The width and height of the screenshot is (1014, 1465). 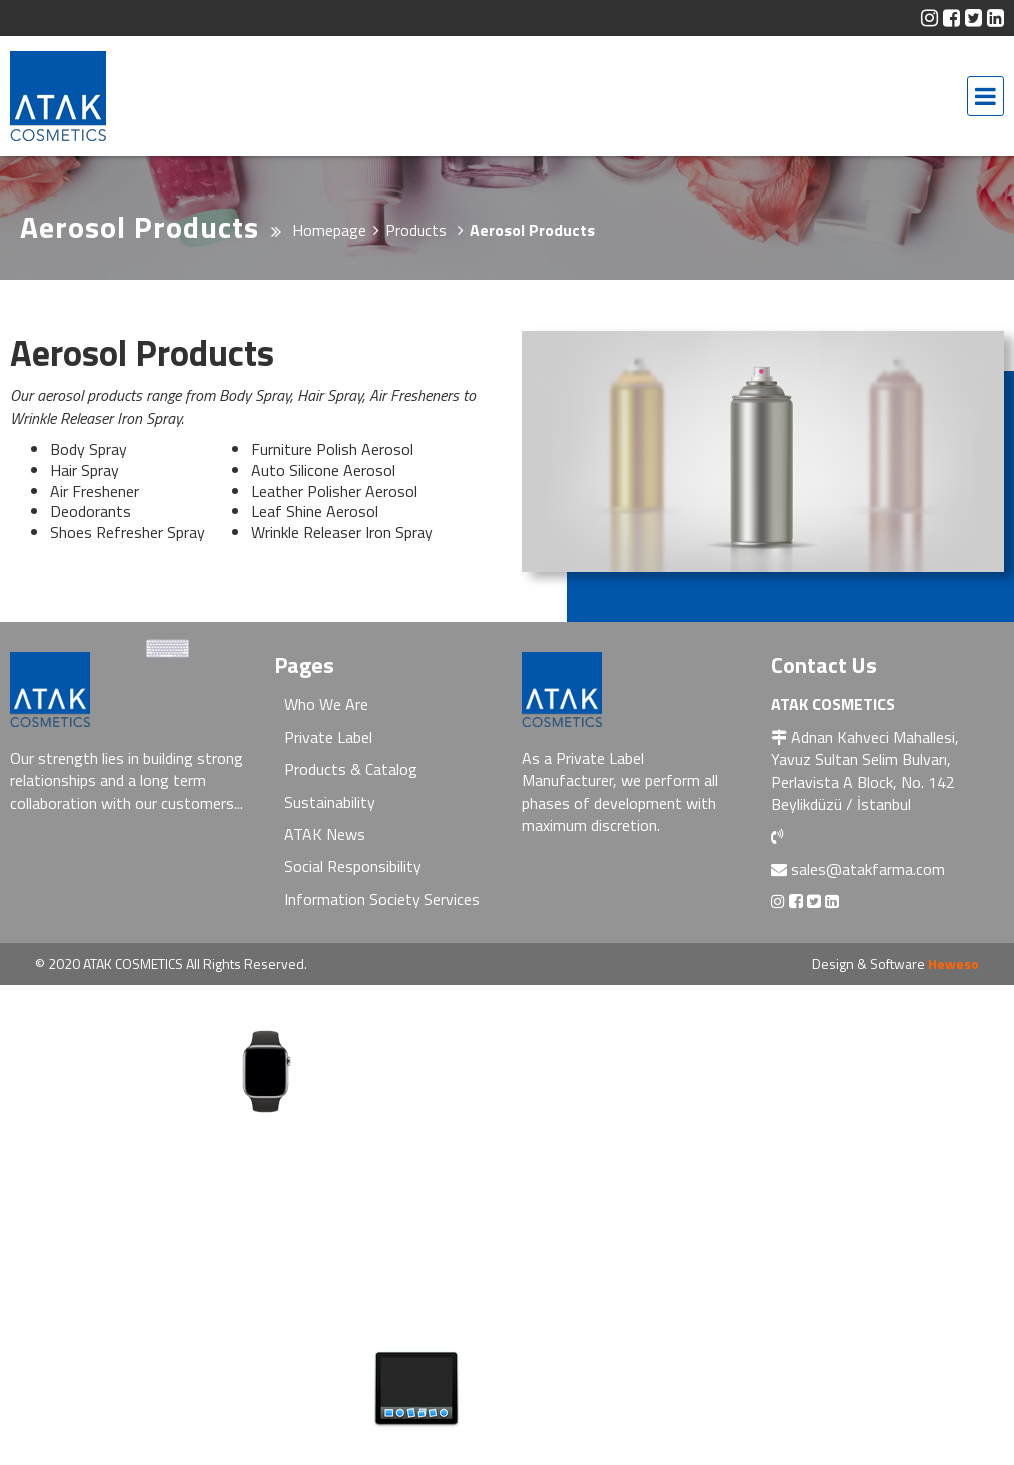 I want to click on connect a bluetooth keyboard, so click(x=167, y=648).